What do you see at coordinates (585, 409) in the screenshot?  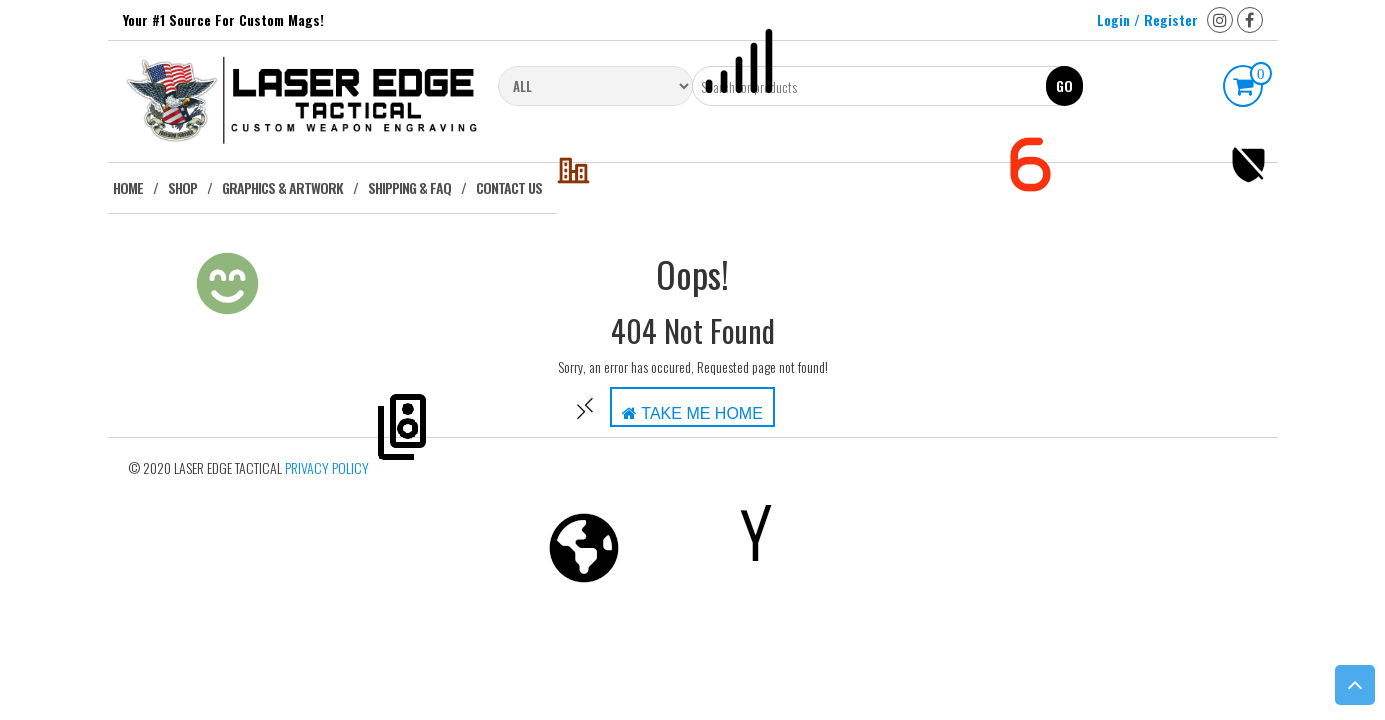 I see `connect to a remote server or machine` at bounding box center [585, 409].